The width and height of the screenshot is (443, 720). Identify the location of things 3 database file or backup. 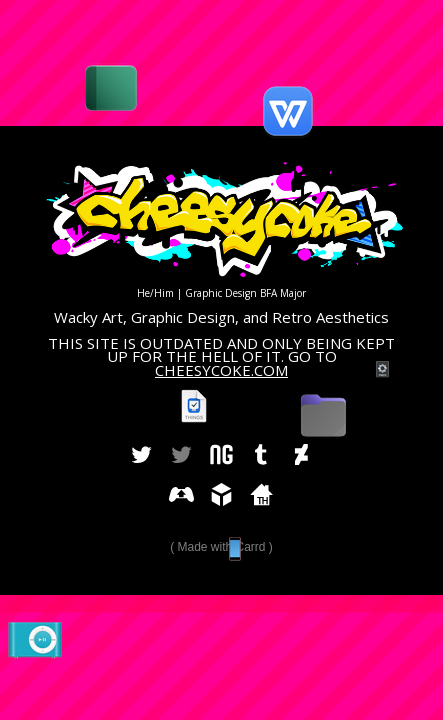
(194, 406).